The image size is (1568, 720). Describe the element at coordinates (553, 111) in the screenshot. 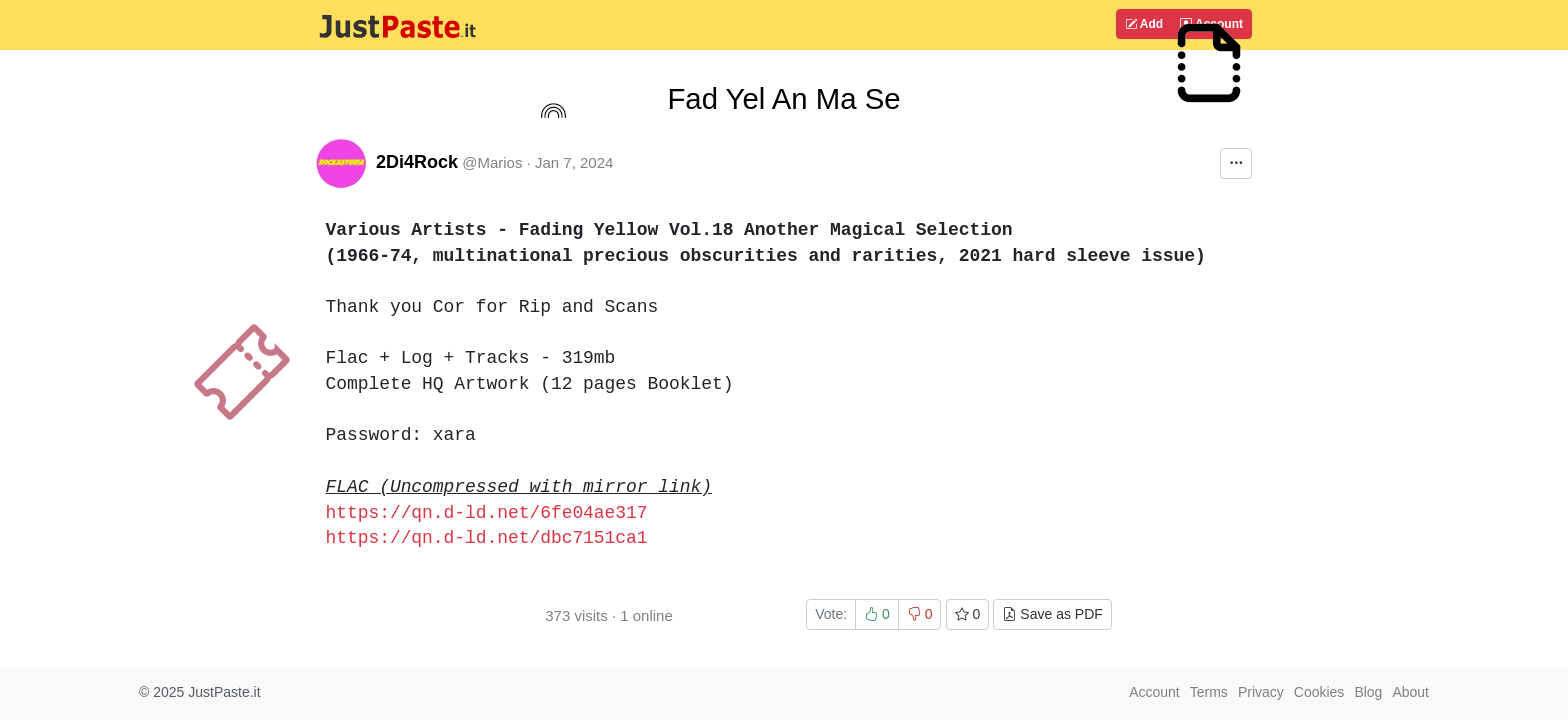

I see `indicates pride or LGBTQ+ related content` at that location.